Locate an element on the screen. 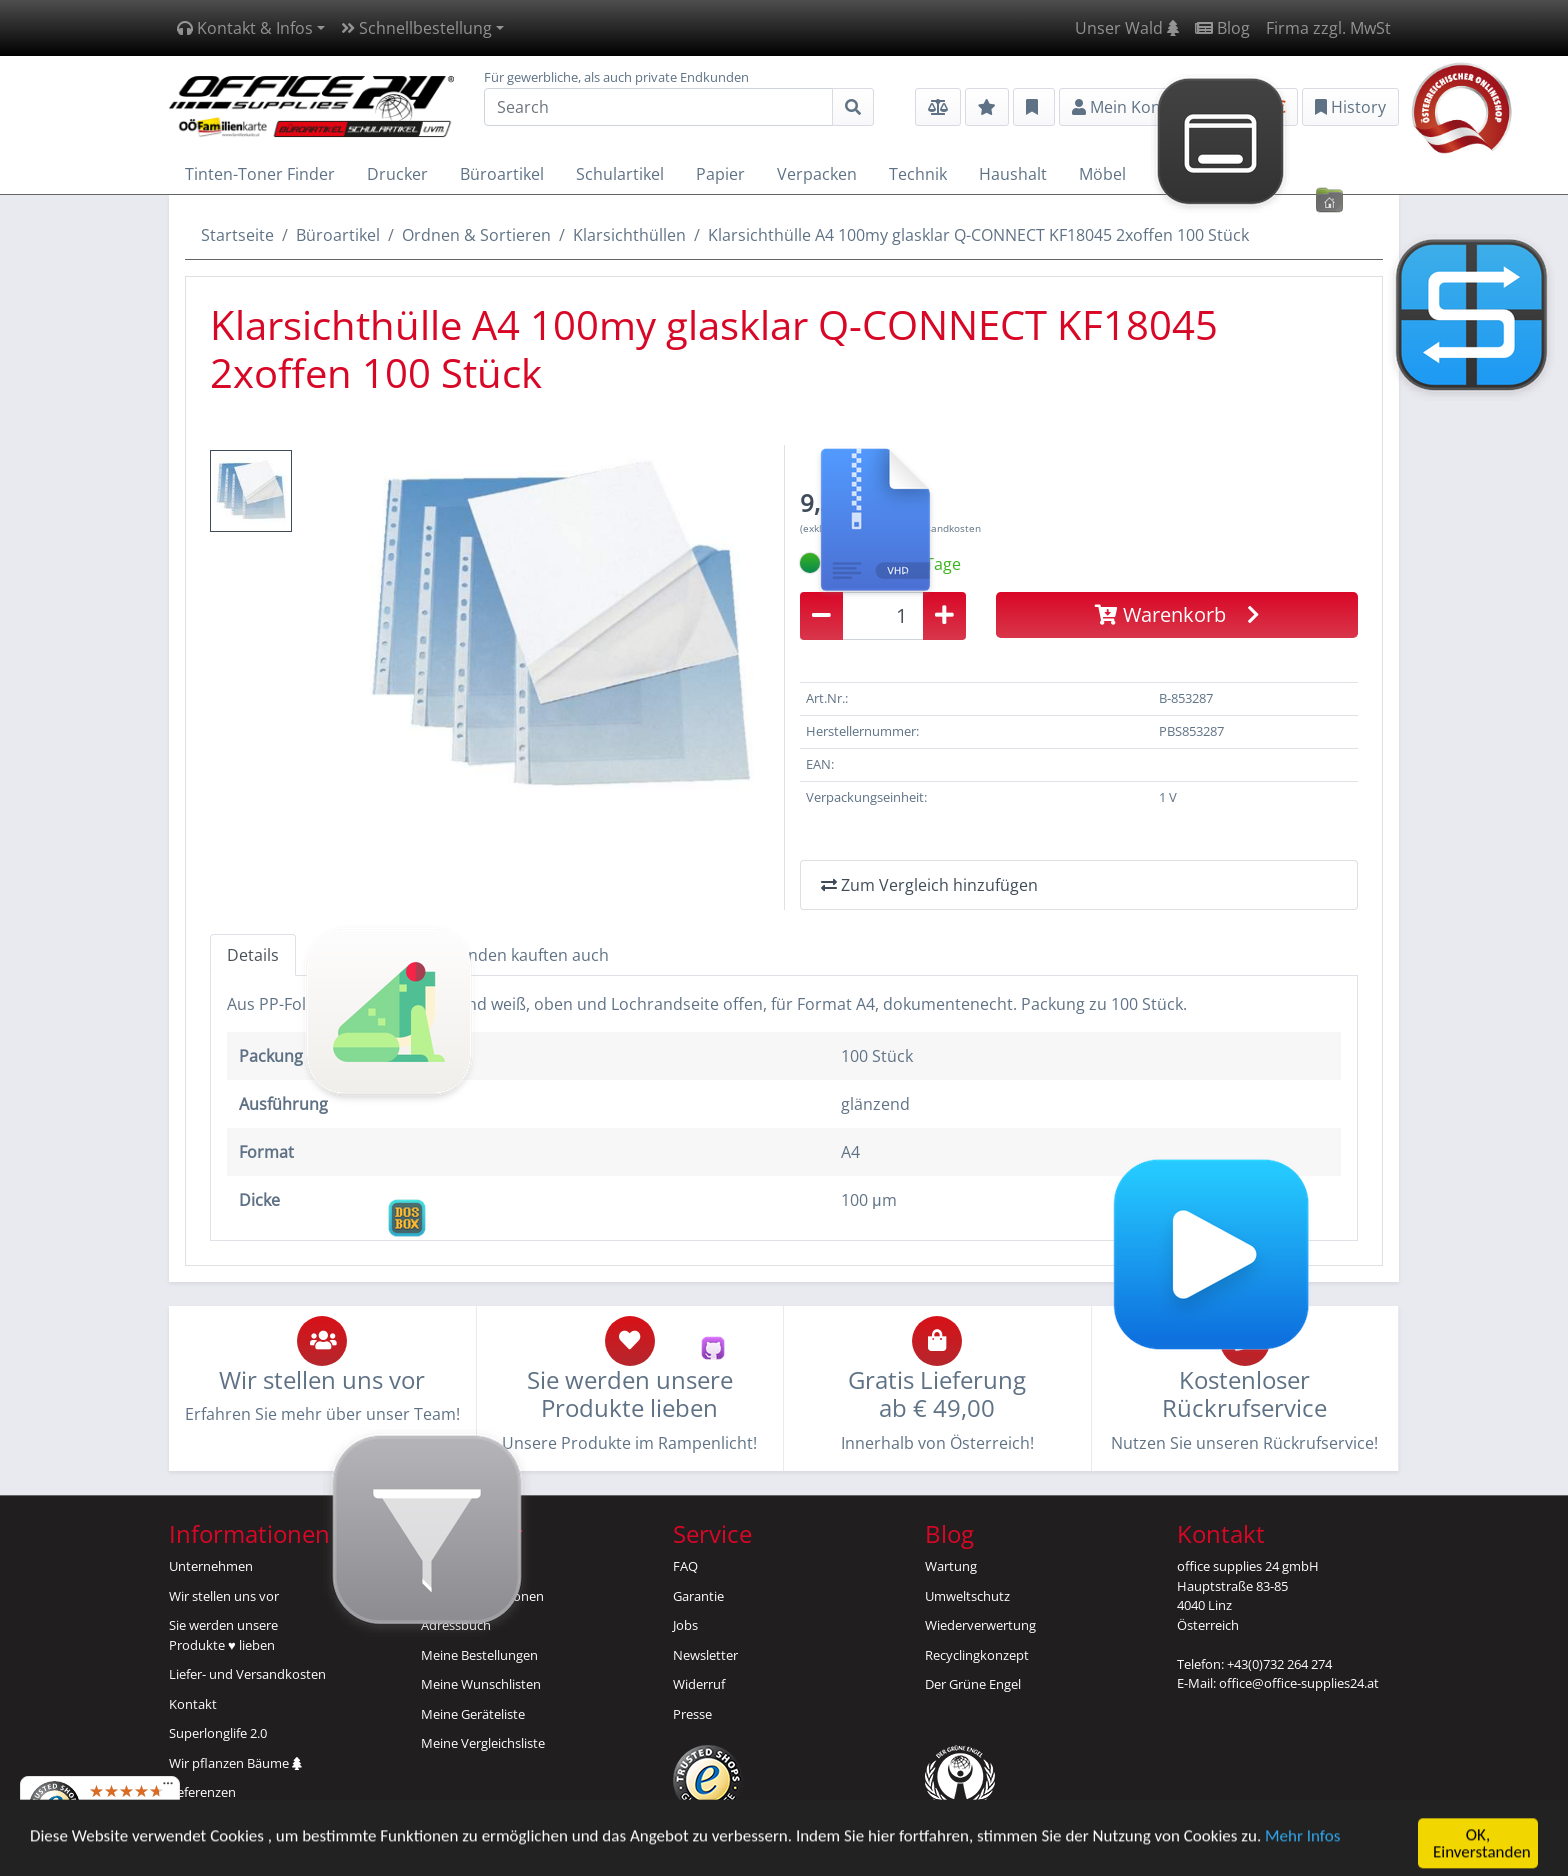 The height and width of the screenshot is (1876, 1568). open desktop and screen saver preferences is located at coordinates (1220, 143).